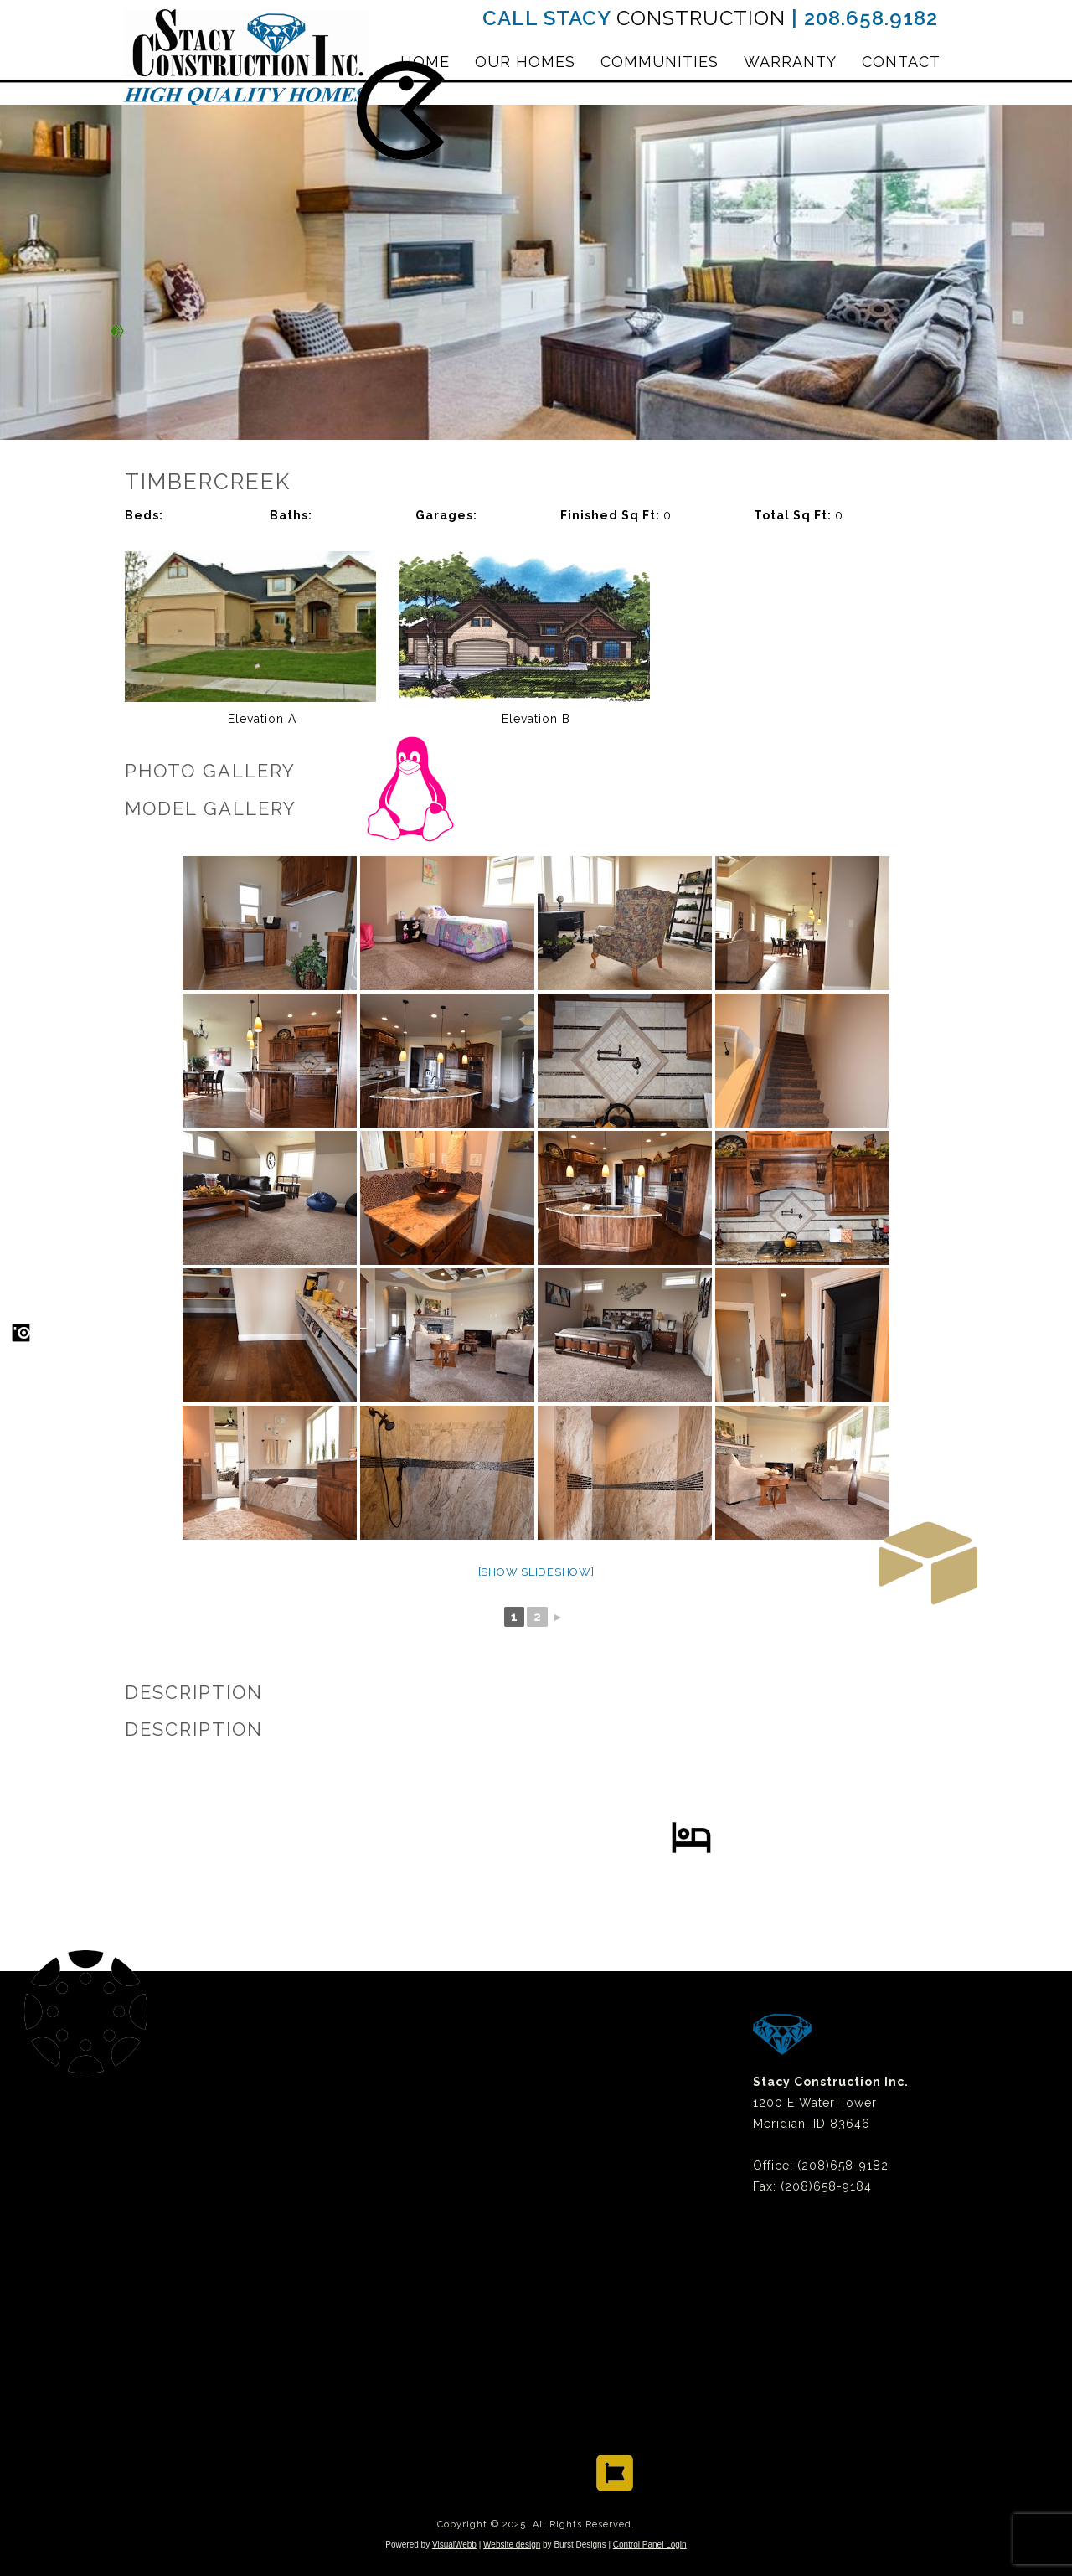 Image resolution: width=1072 pixels, height=2576 pixels. What do you see at coordinates (406, 111) in the screenshot?
I see `open games or gaming section` at bounding box center [406, 111].